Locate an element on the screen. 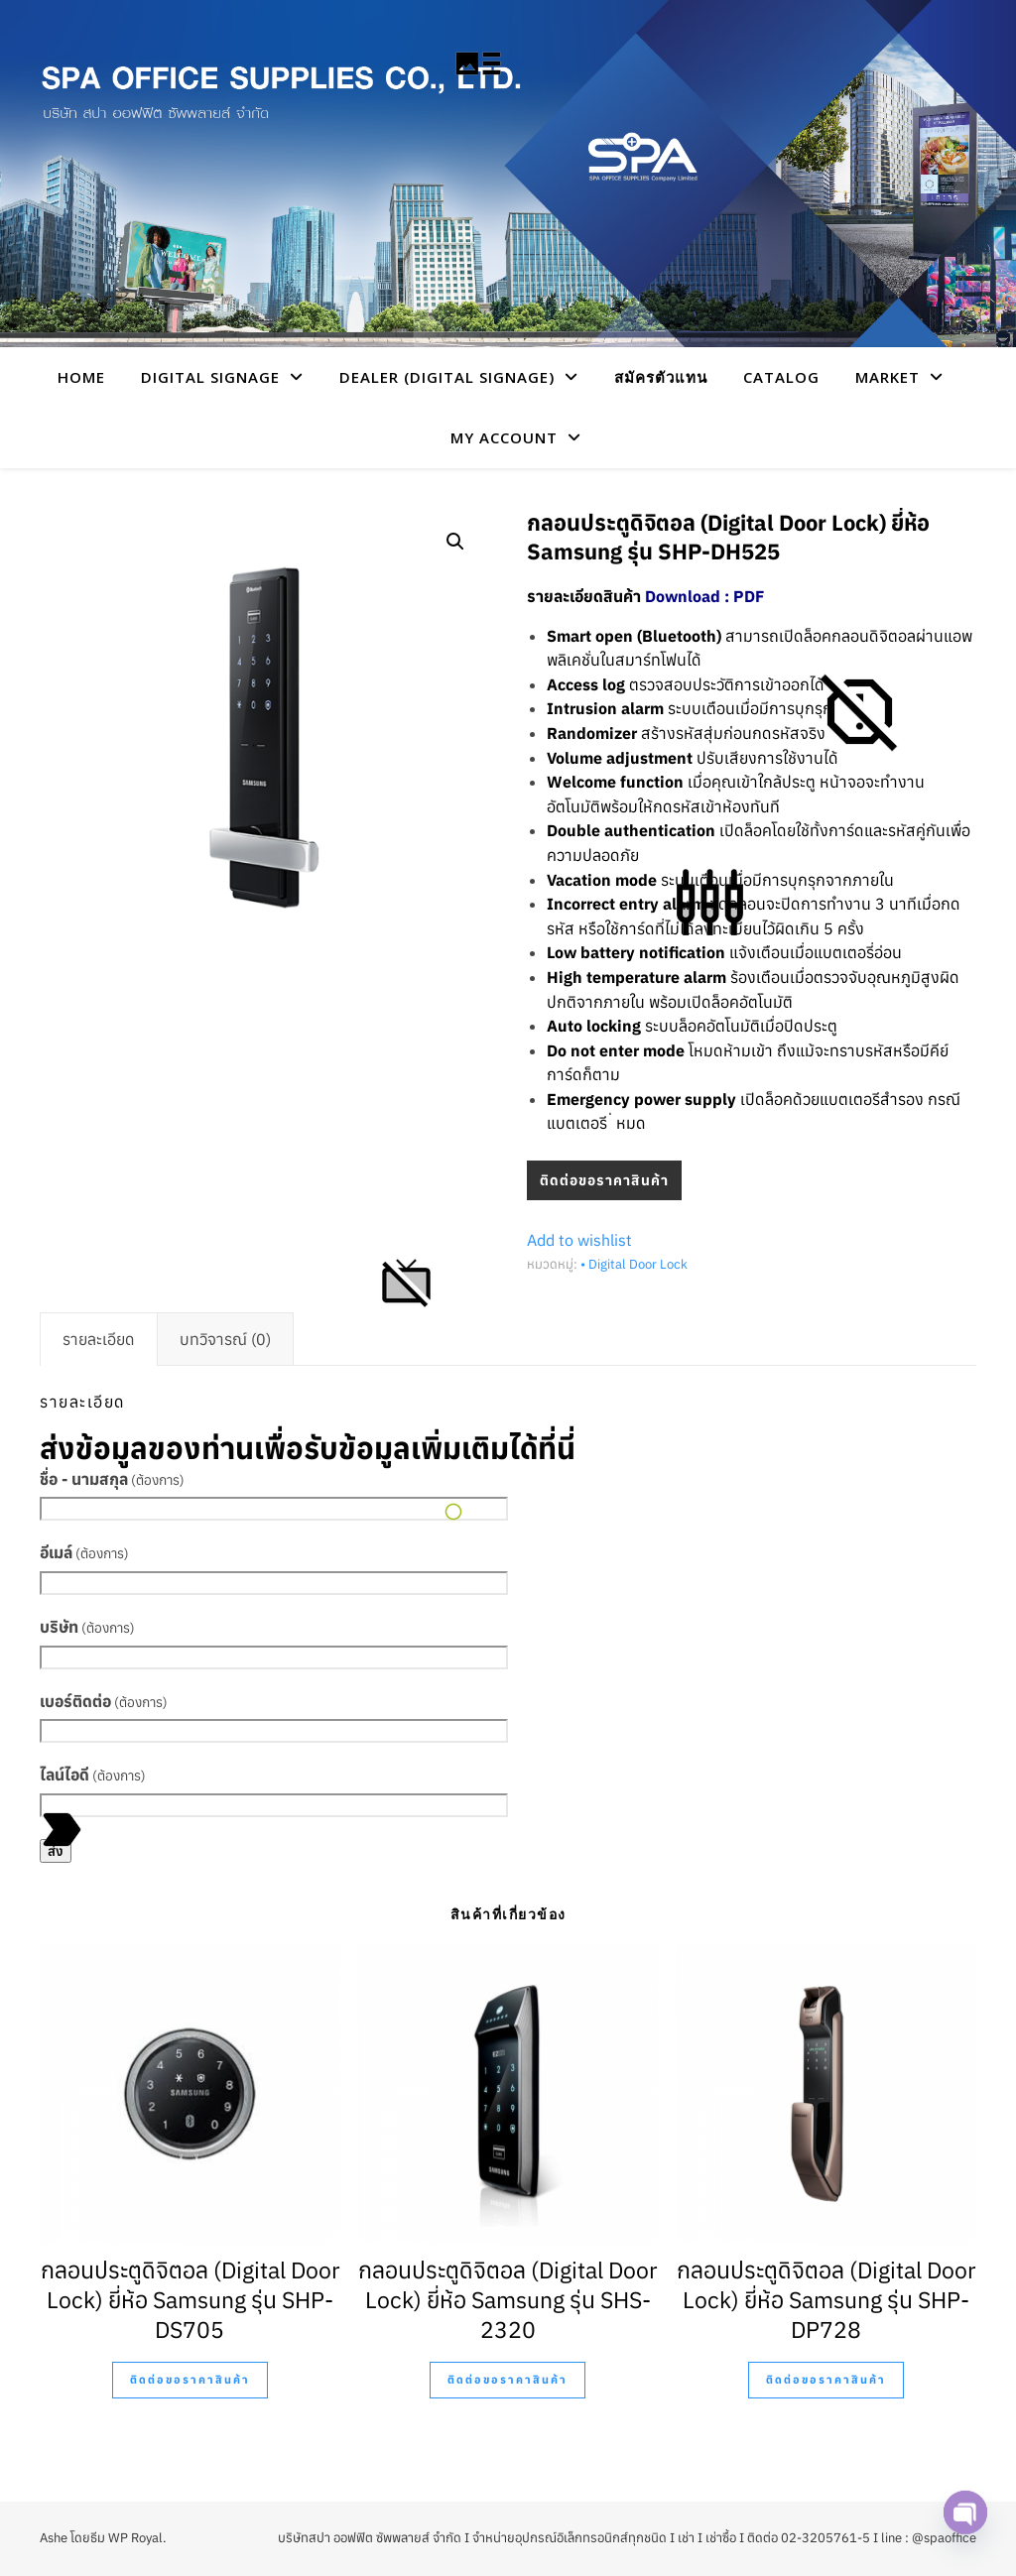  tv is currently off or unavailable is located at coordinates (406, 1283).